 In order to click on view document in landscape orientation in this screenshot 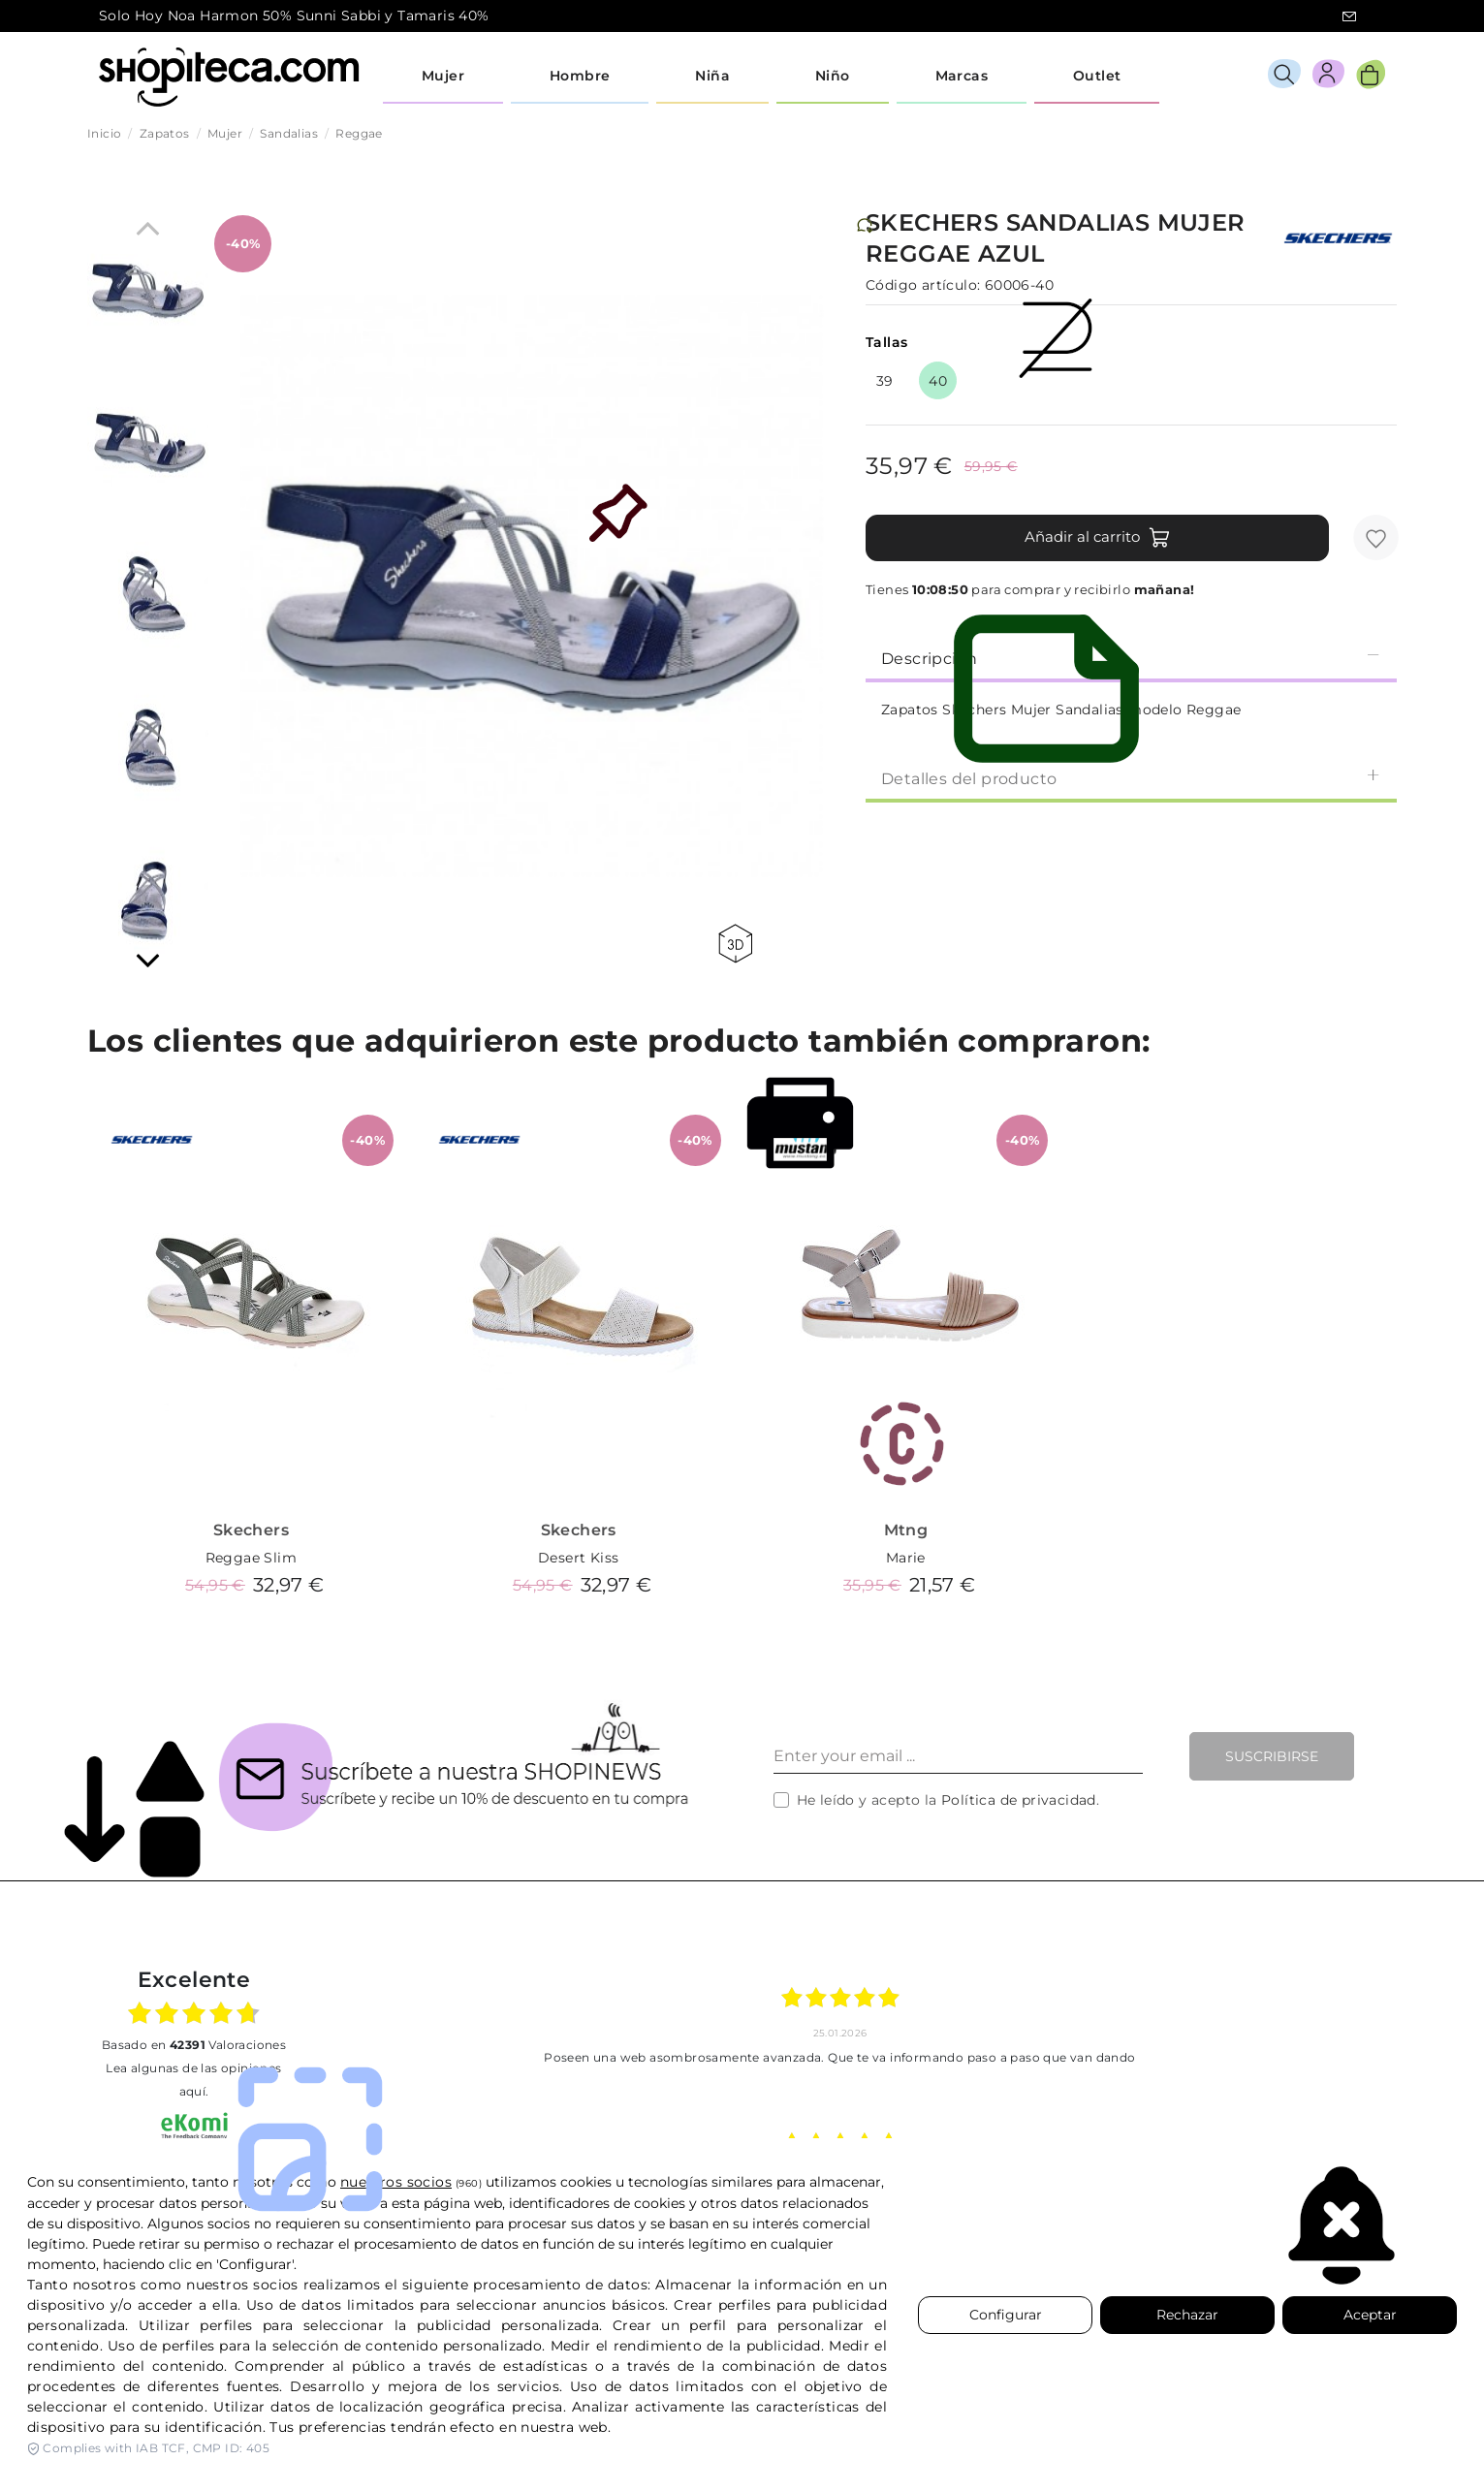, I will do `click(1046, 688)`.